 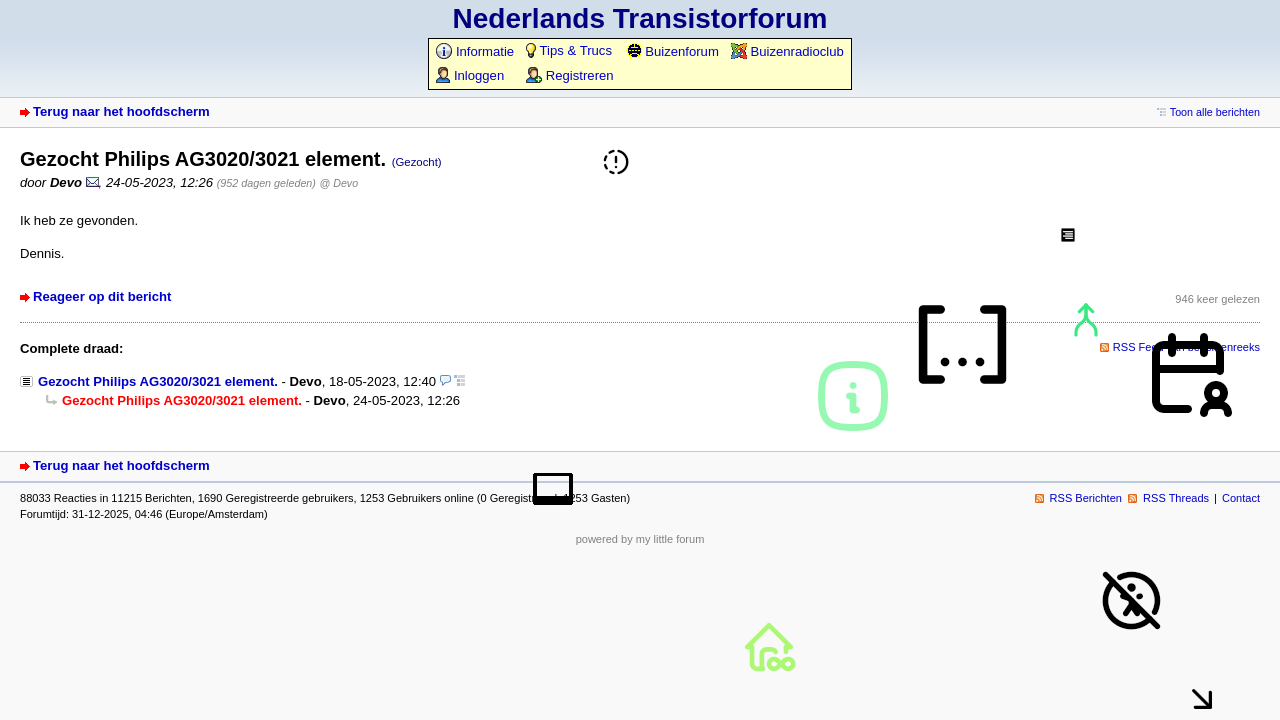 What do you see at coordinates (553, 489) in the screenshot?
I see `video player with caption or subtitle area` at bounding box center [553, 489].